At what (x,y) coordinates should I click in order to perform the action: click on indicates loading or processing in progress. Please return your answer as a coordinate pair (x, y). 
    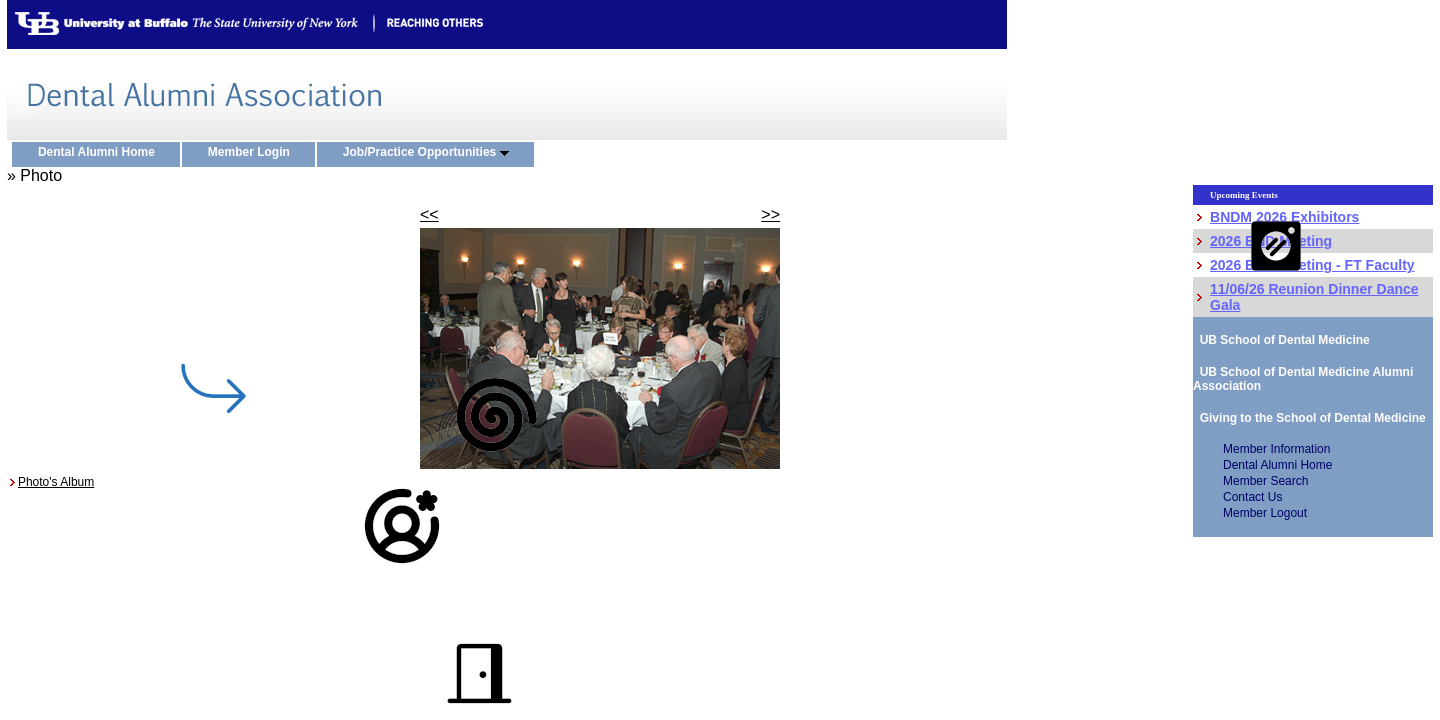
    Looking at the image, I should click on (493, 416).